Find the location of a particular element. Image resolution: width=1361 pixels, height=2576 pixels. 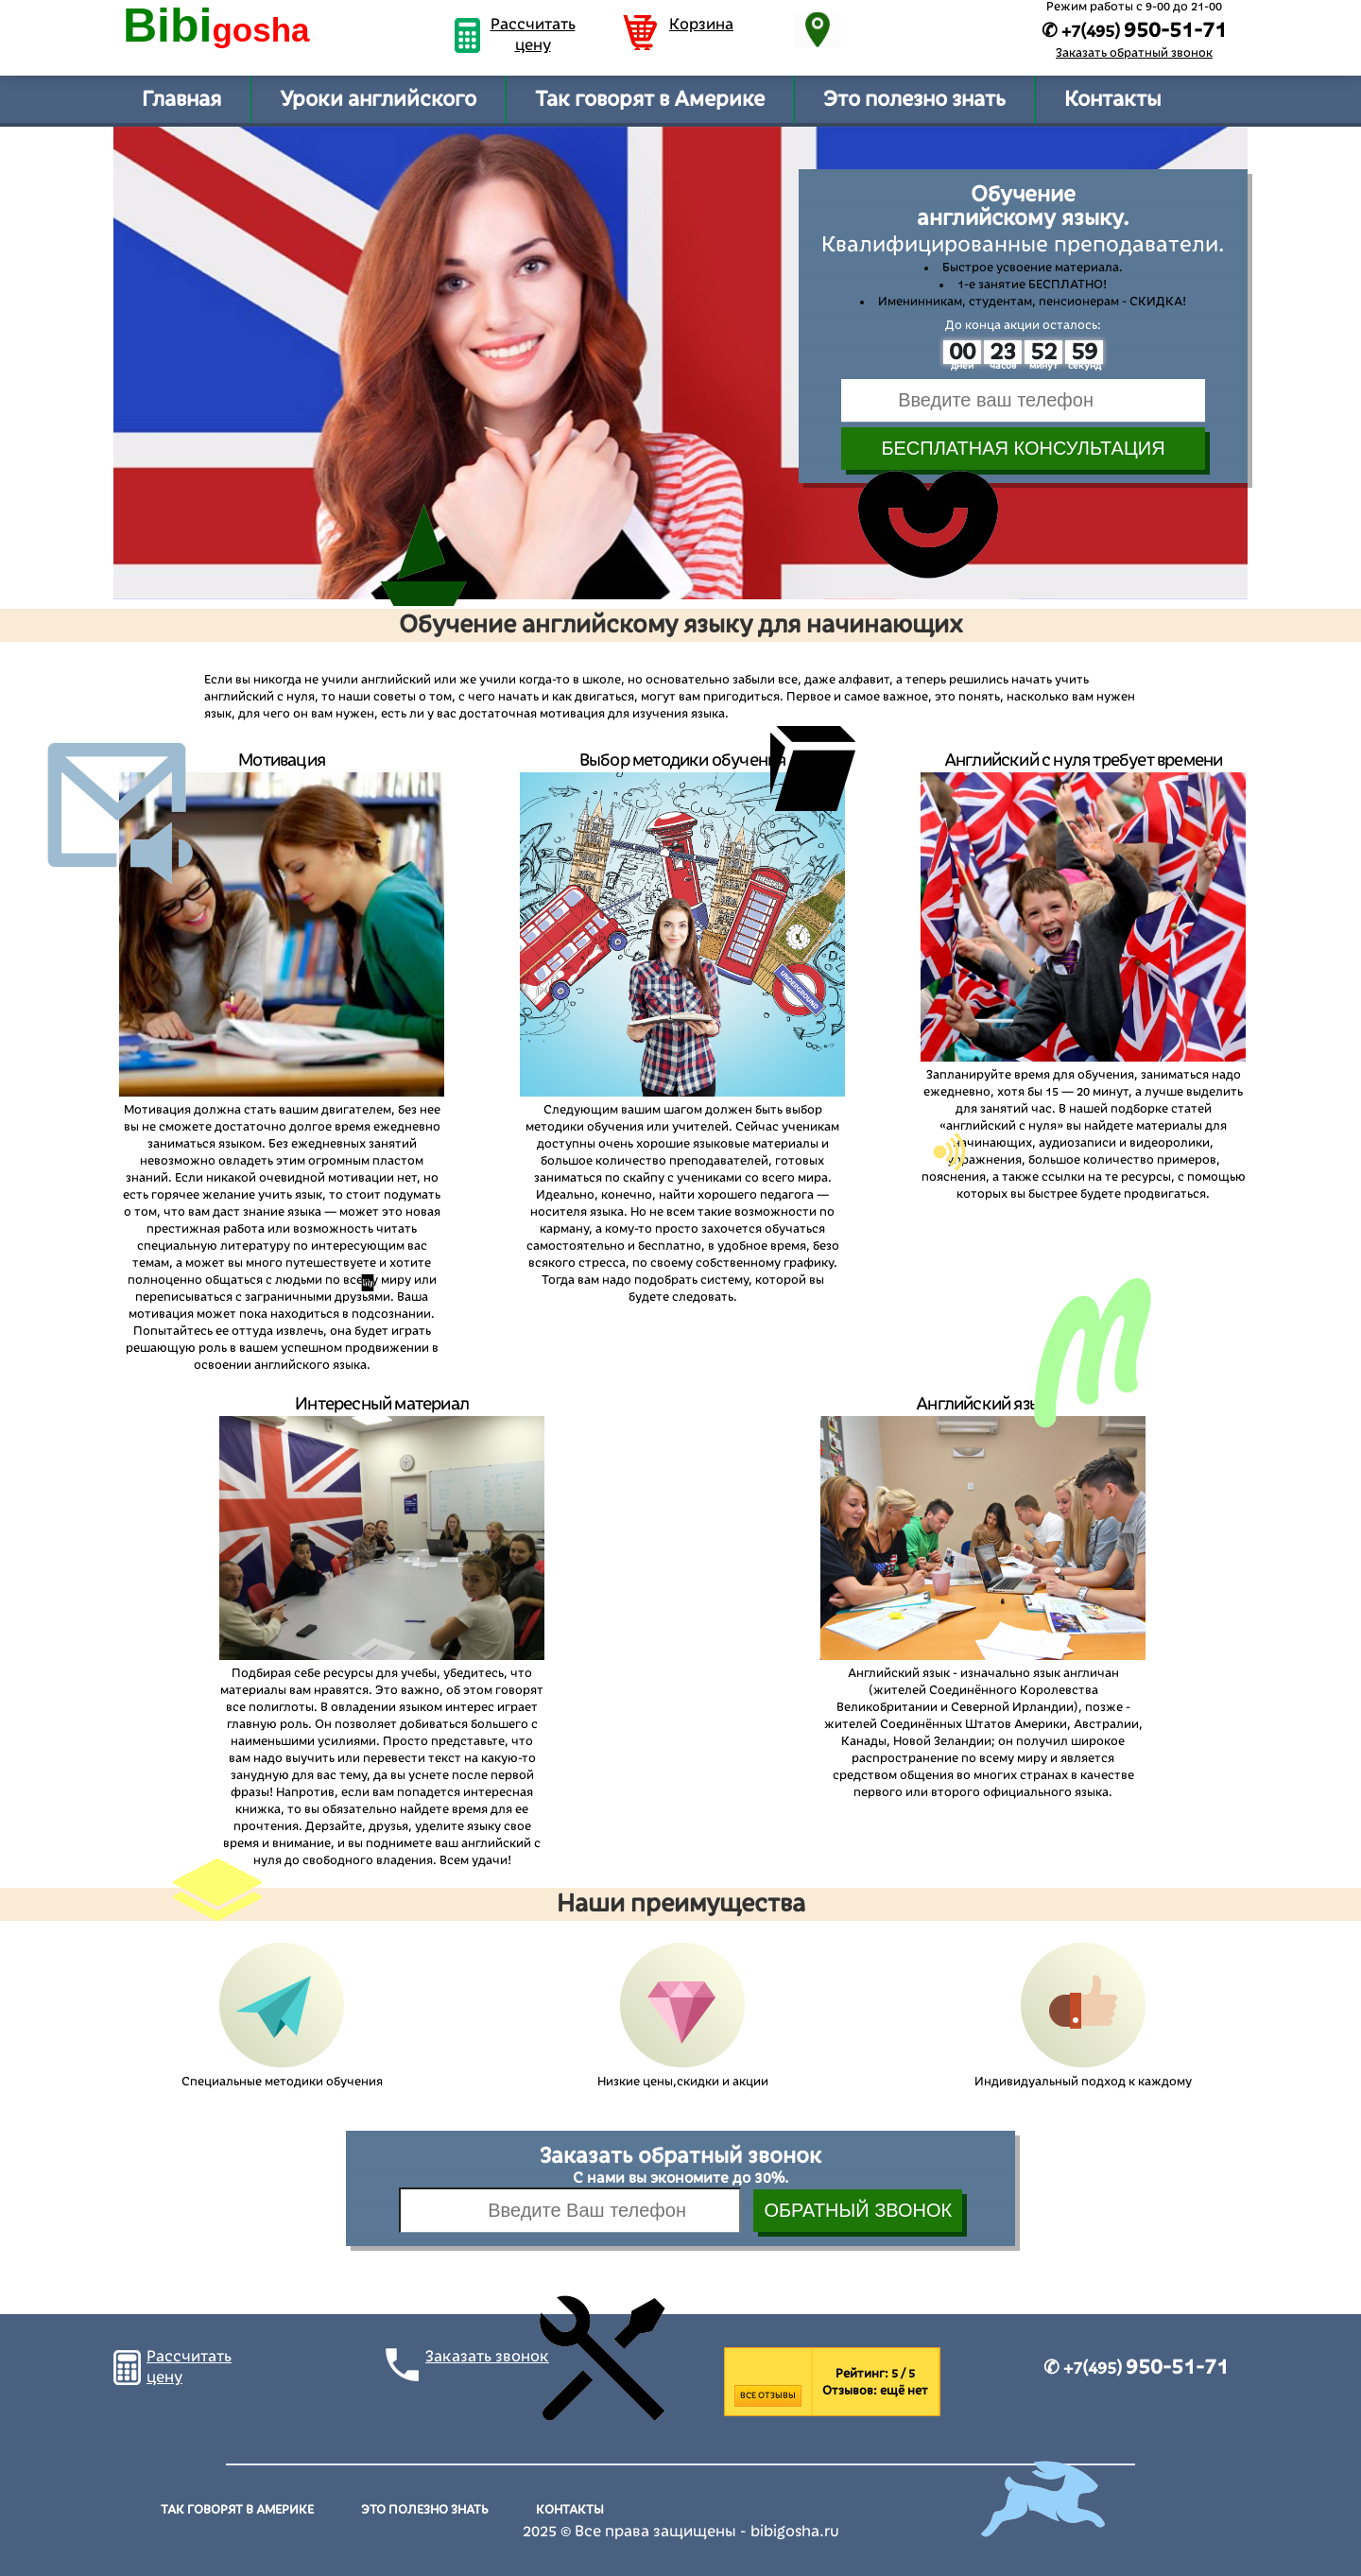

open tuta secure email app is located at coordinates (813, 769).